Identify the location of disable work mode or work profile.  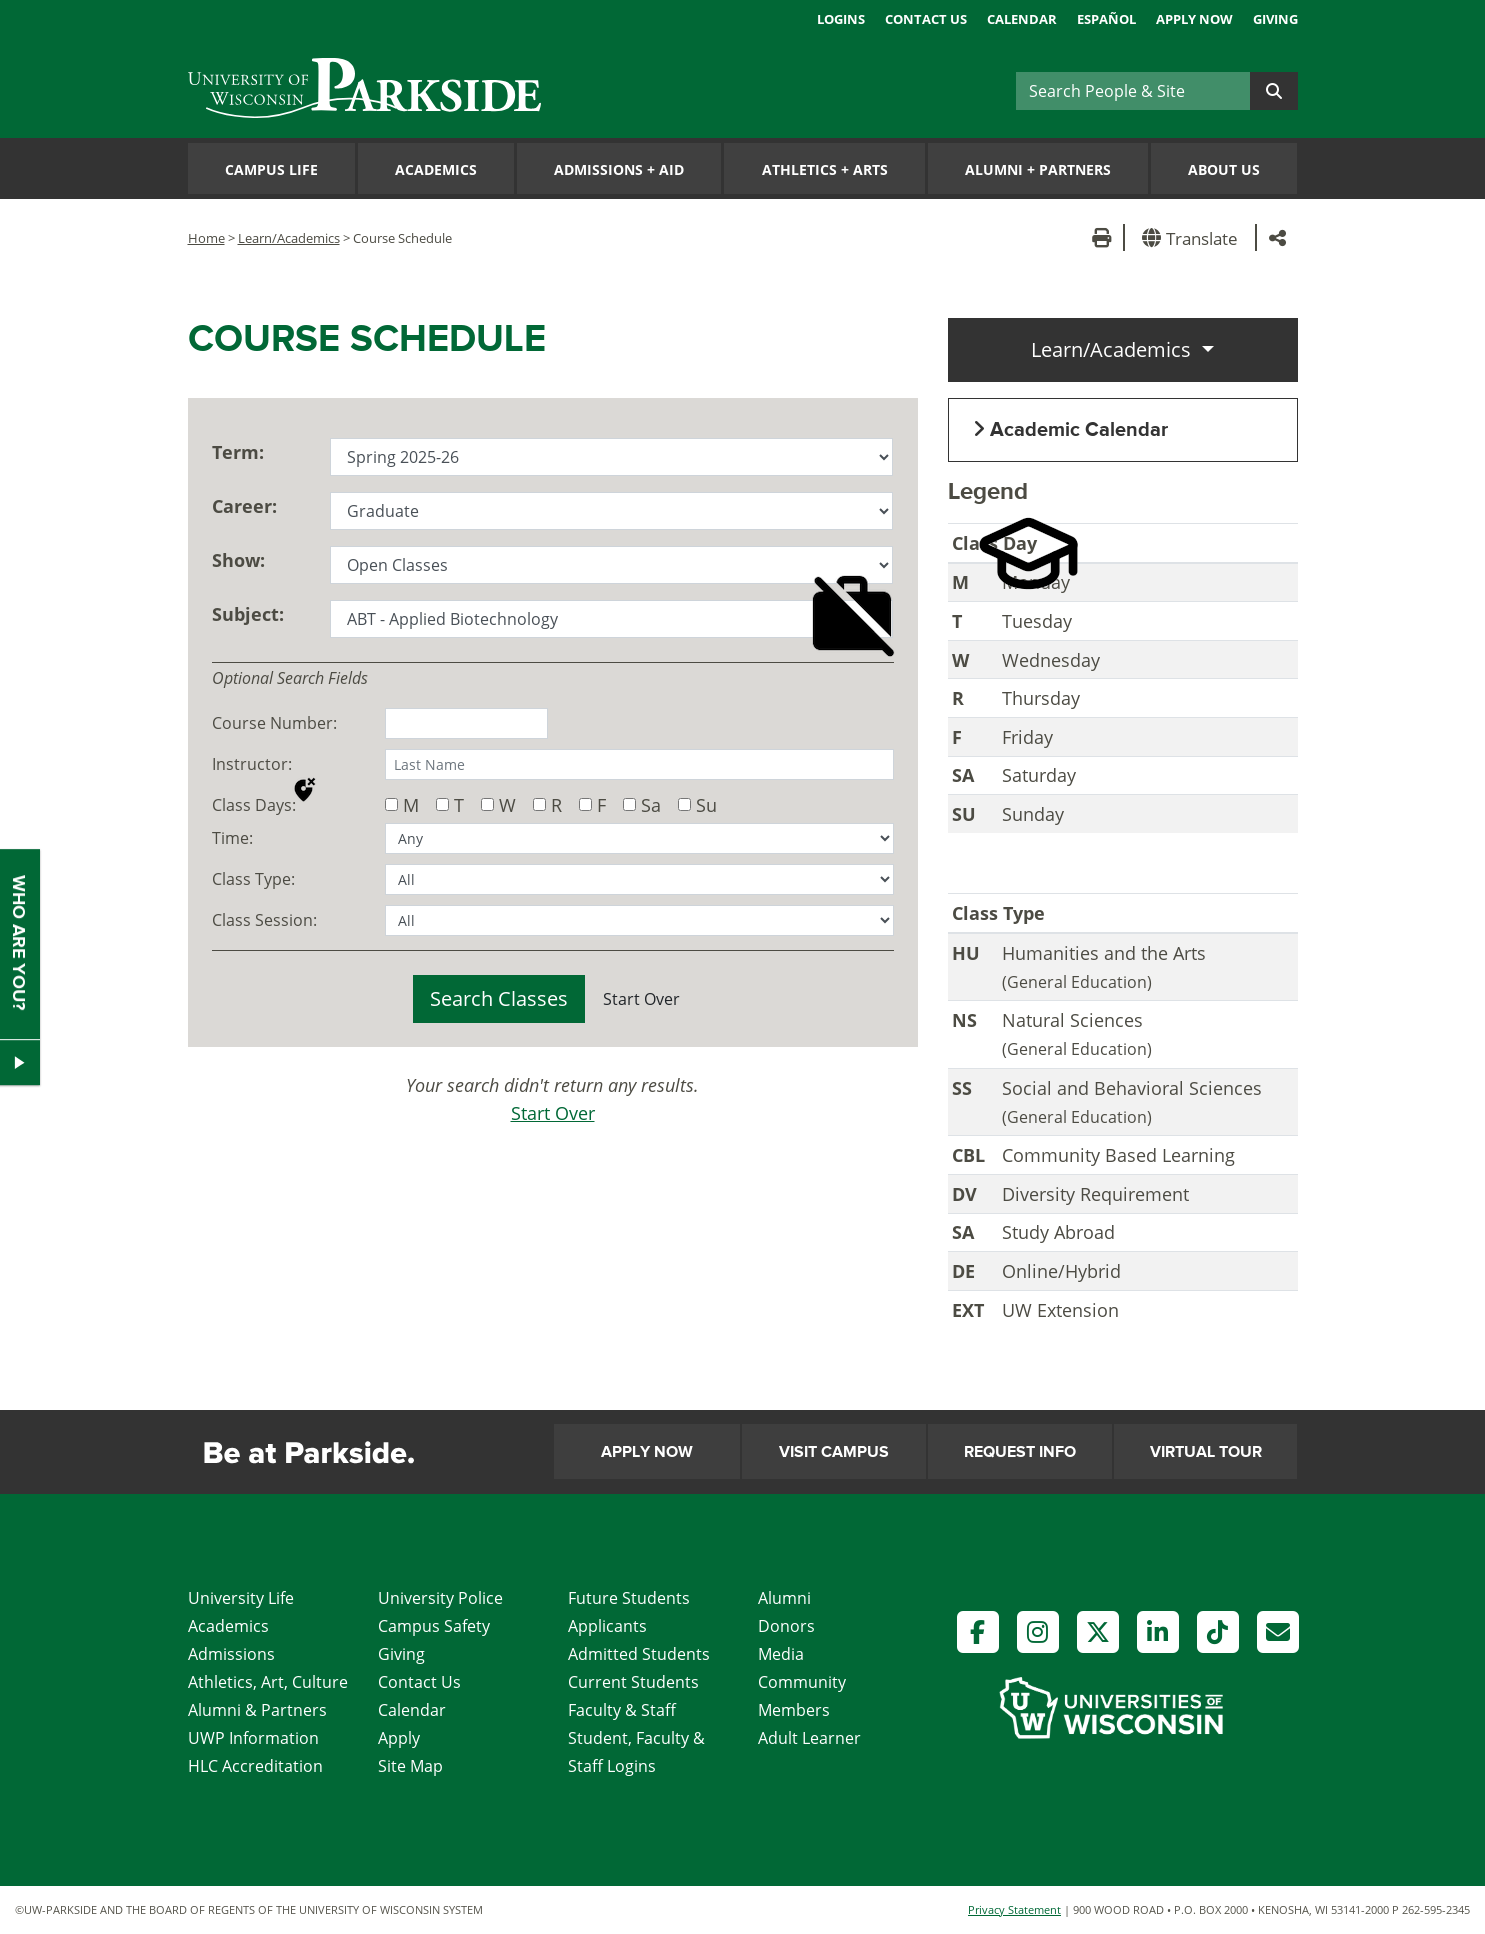
(852, 615).